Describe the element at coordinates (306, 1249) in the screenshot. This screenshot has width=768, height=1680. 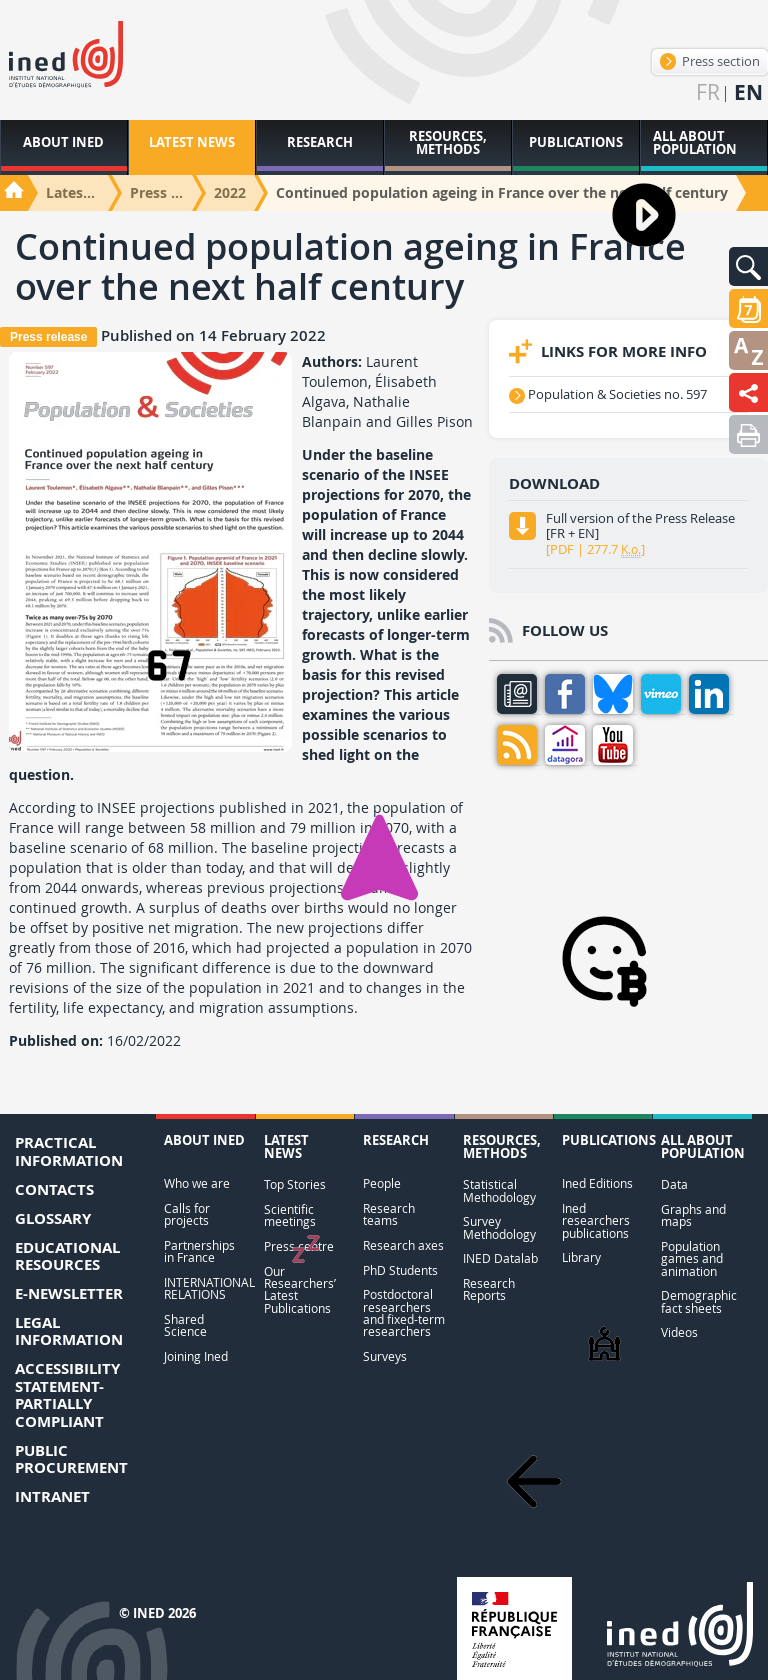
I see `indicates sleep mode or inactive state` at that location.